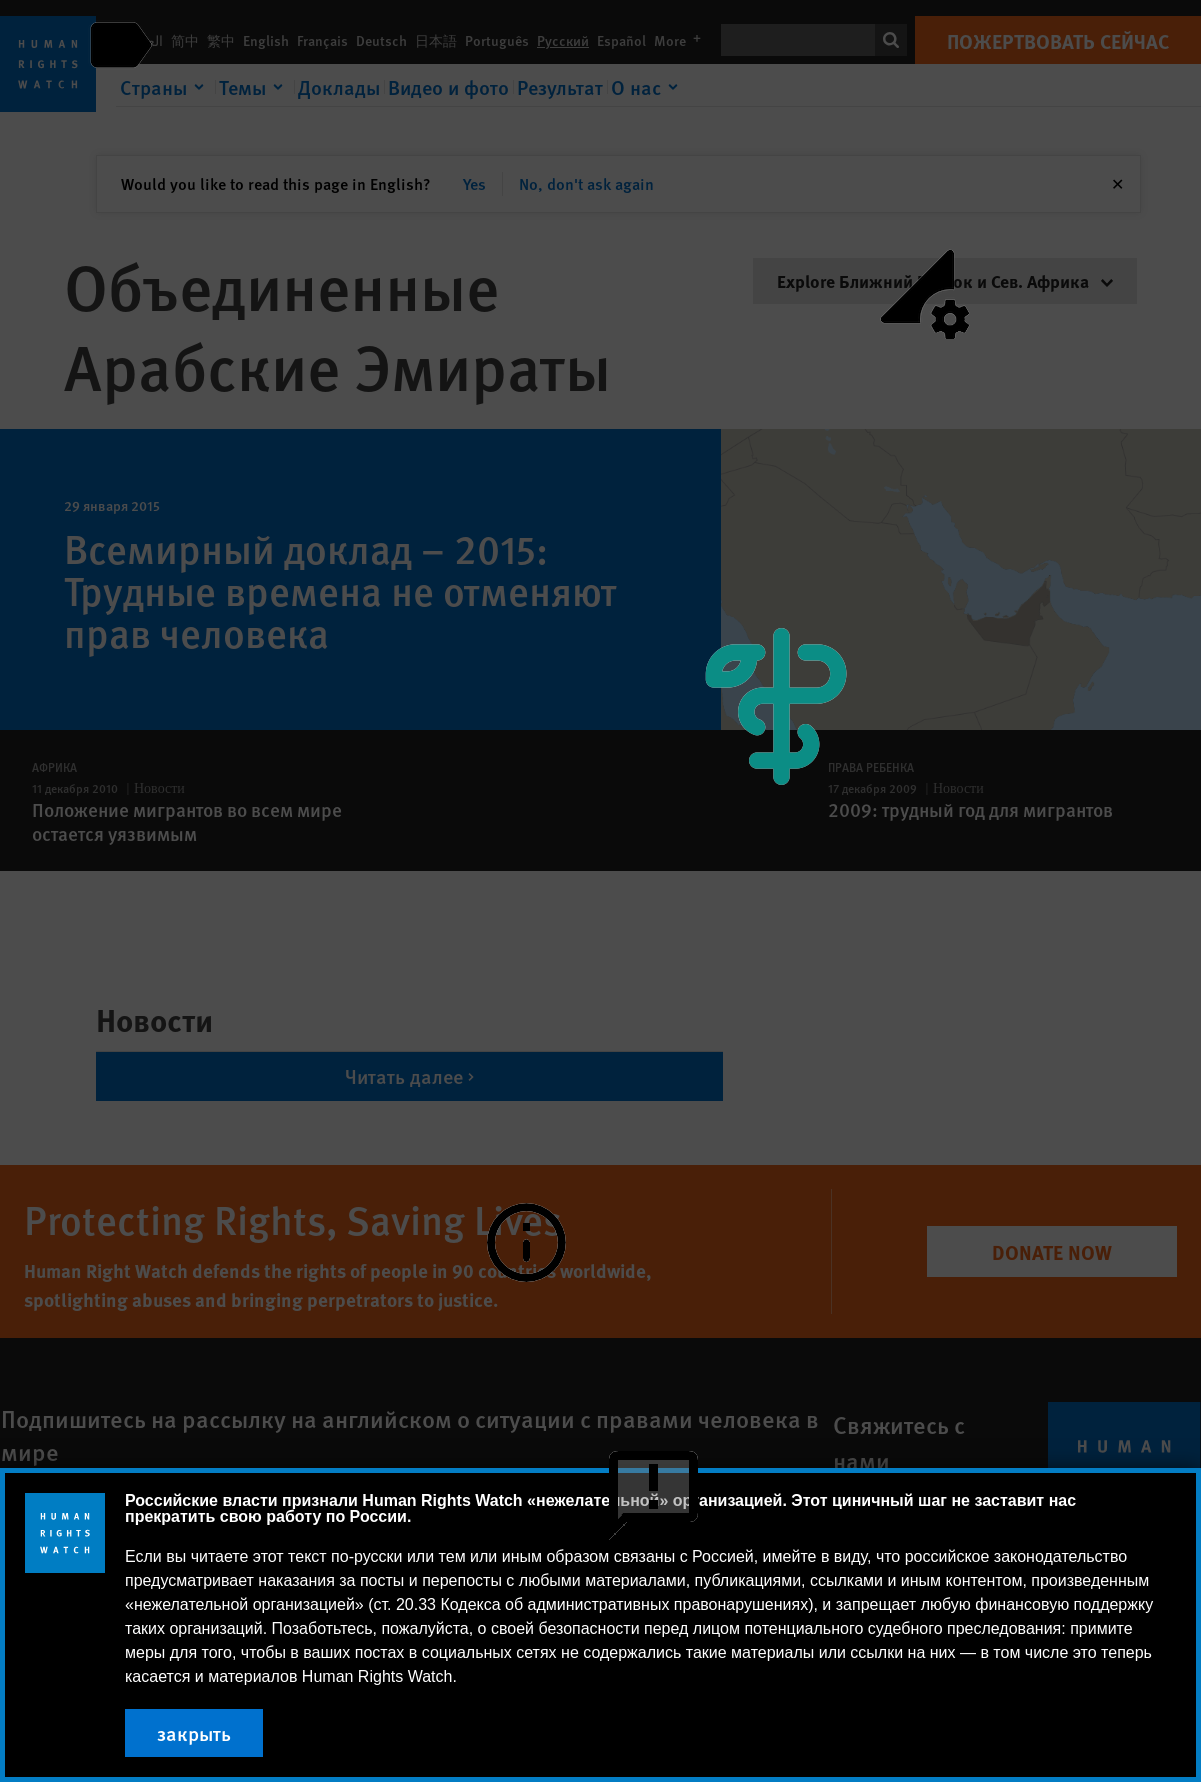 Image resolution: width=1201 pixels, height=1782 pixels. I want to click on access data or network settings, so click(922, 291).